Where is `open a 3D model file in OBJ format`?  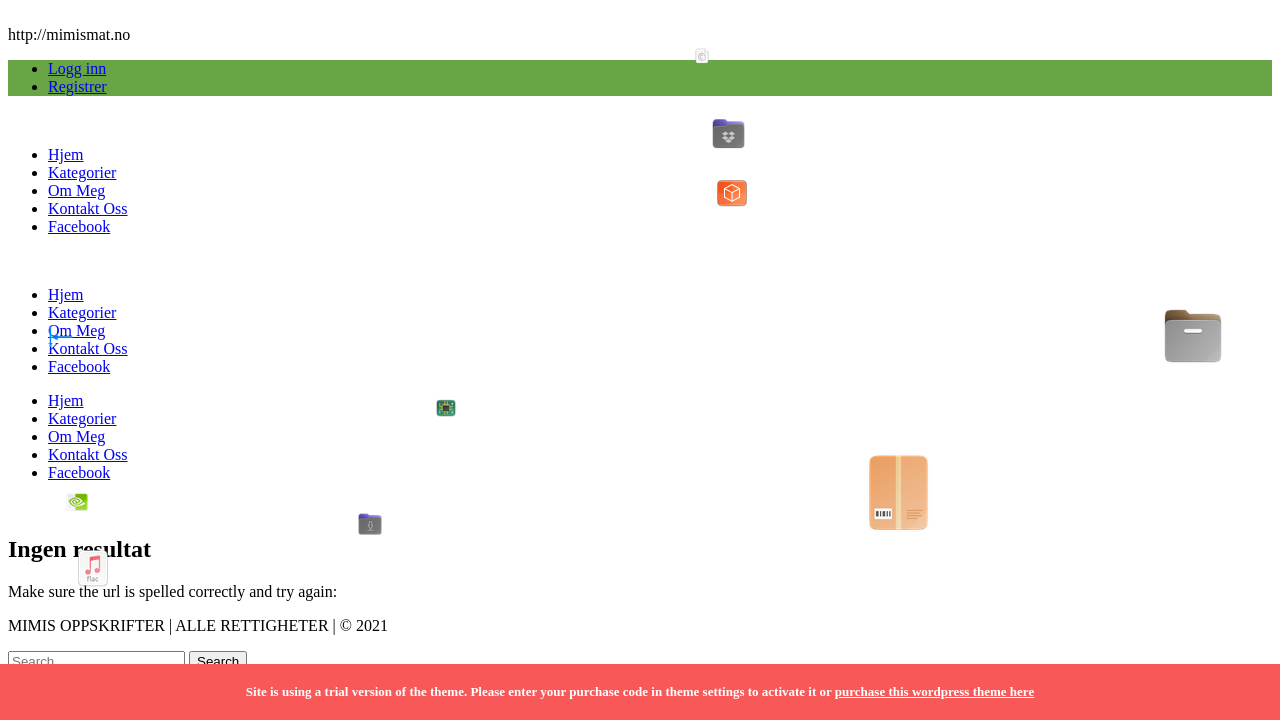 open a 3D model file in OBJ format is located at coordinates (732, 192).